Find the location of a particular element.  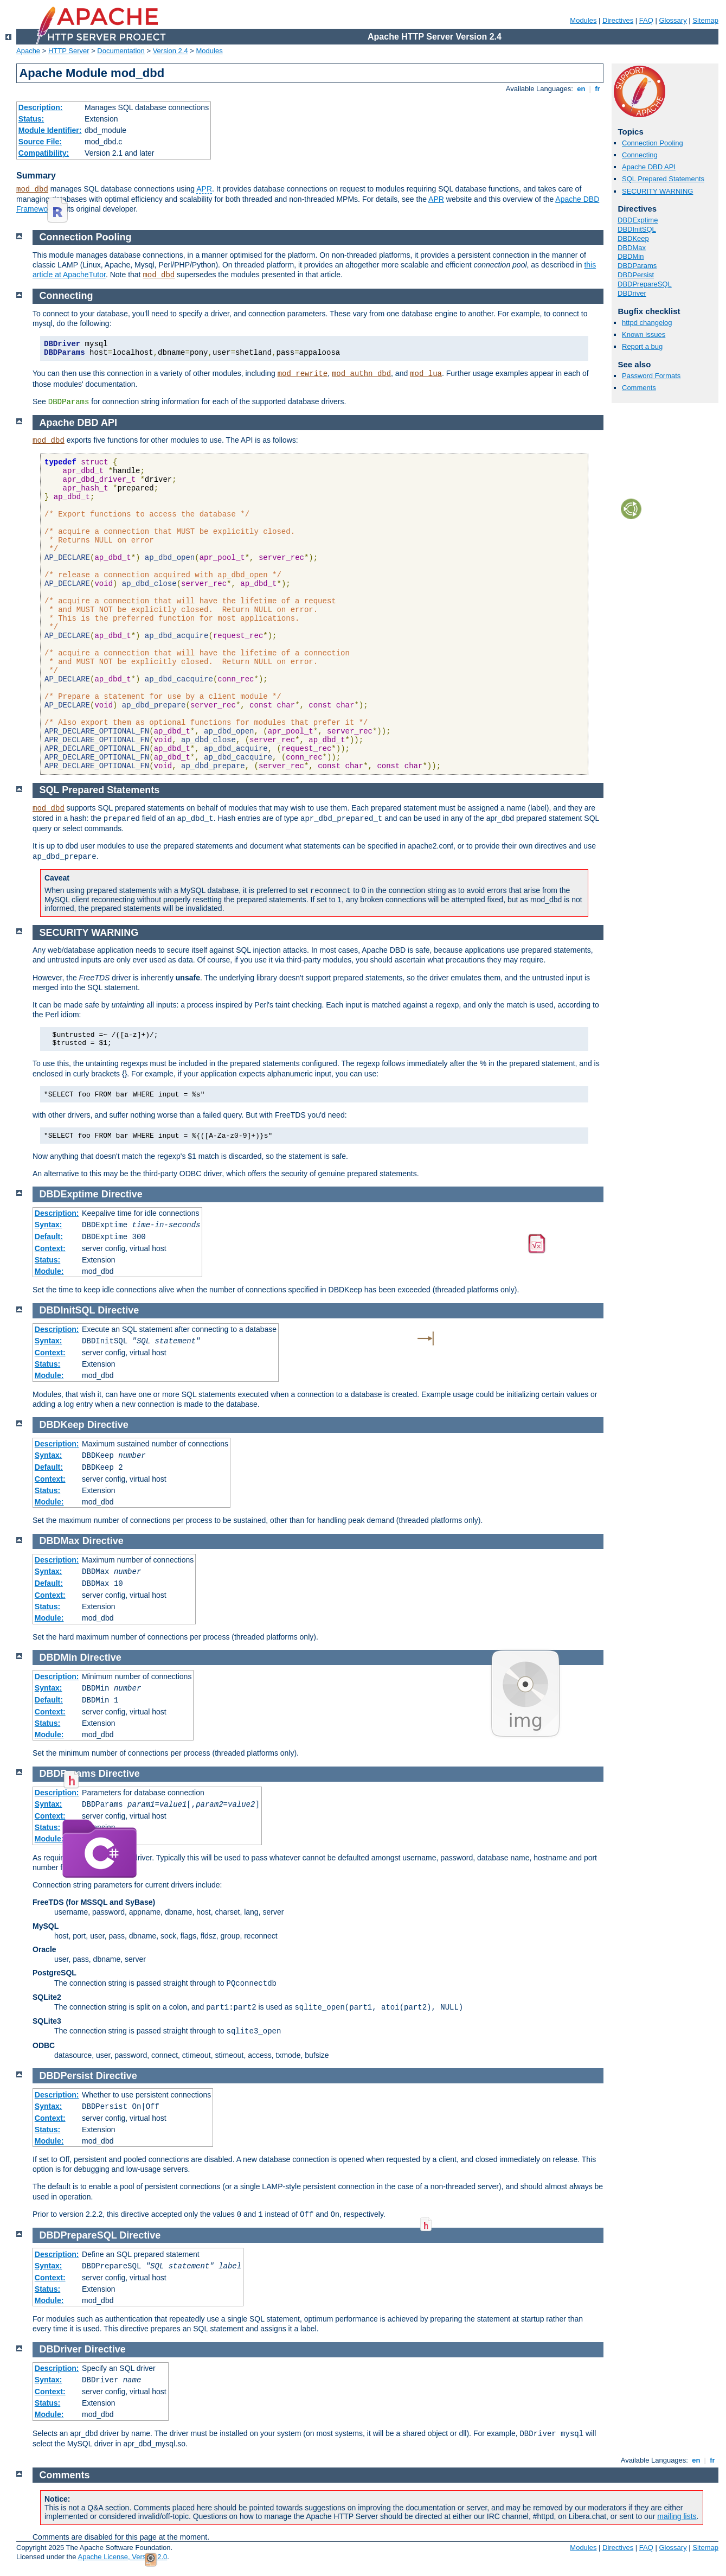

an R programming language source file is located at coordinates (57, 210).